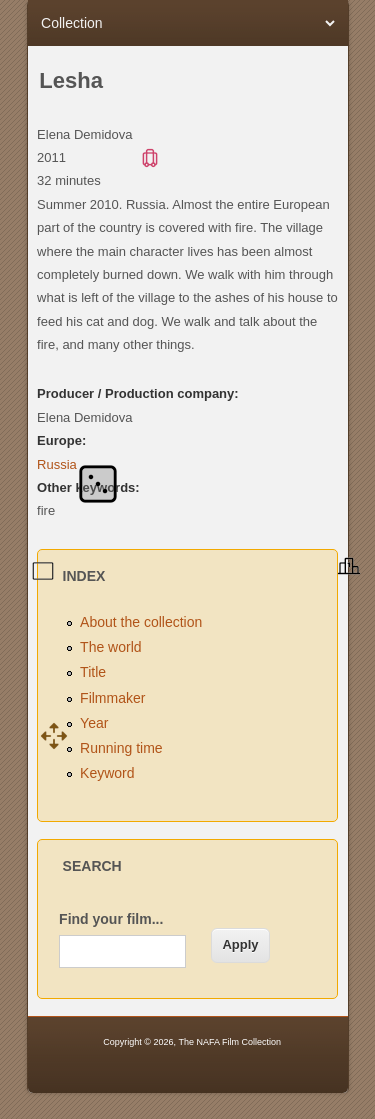 The width and height of the screenshot is (375, 1119). Describe the element at coordinates (349, 566) in the screenshot. I see `view leaderboard rankings` at that location.